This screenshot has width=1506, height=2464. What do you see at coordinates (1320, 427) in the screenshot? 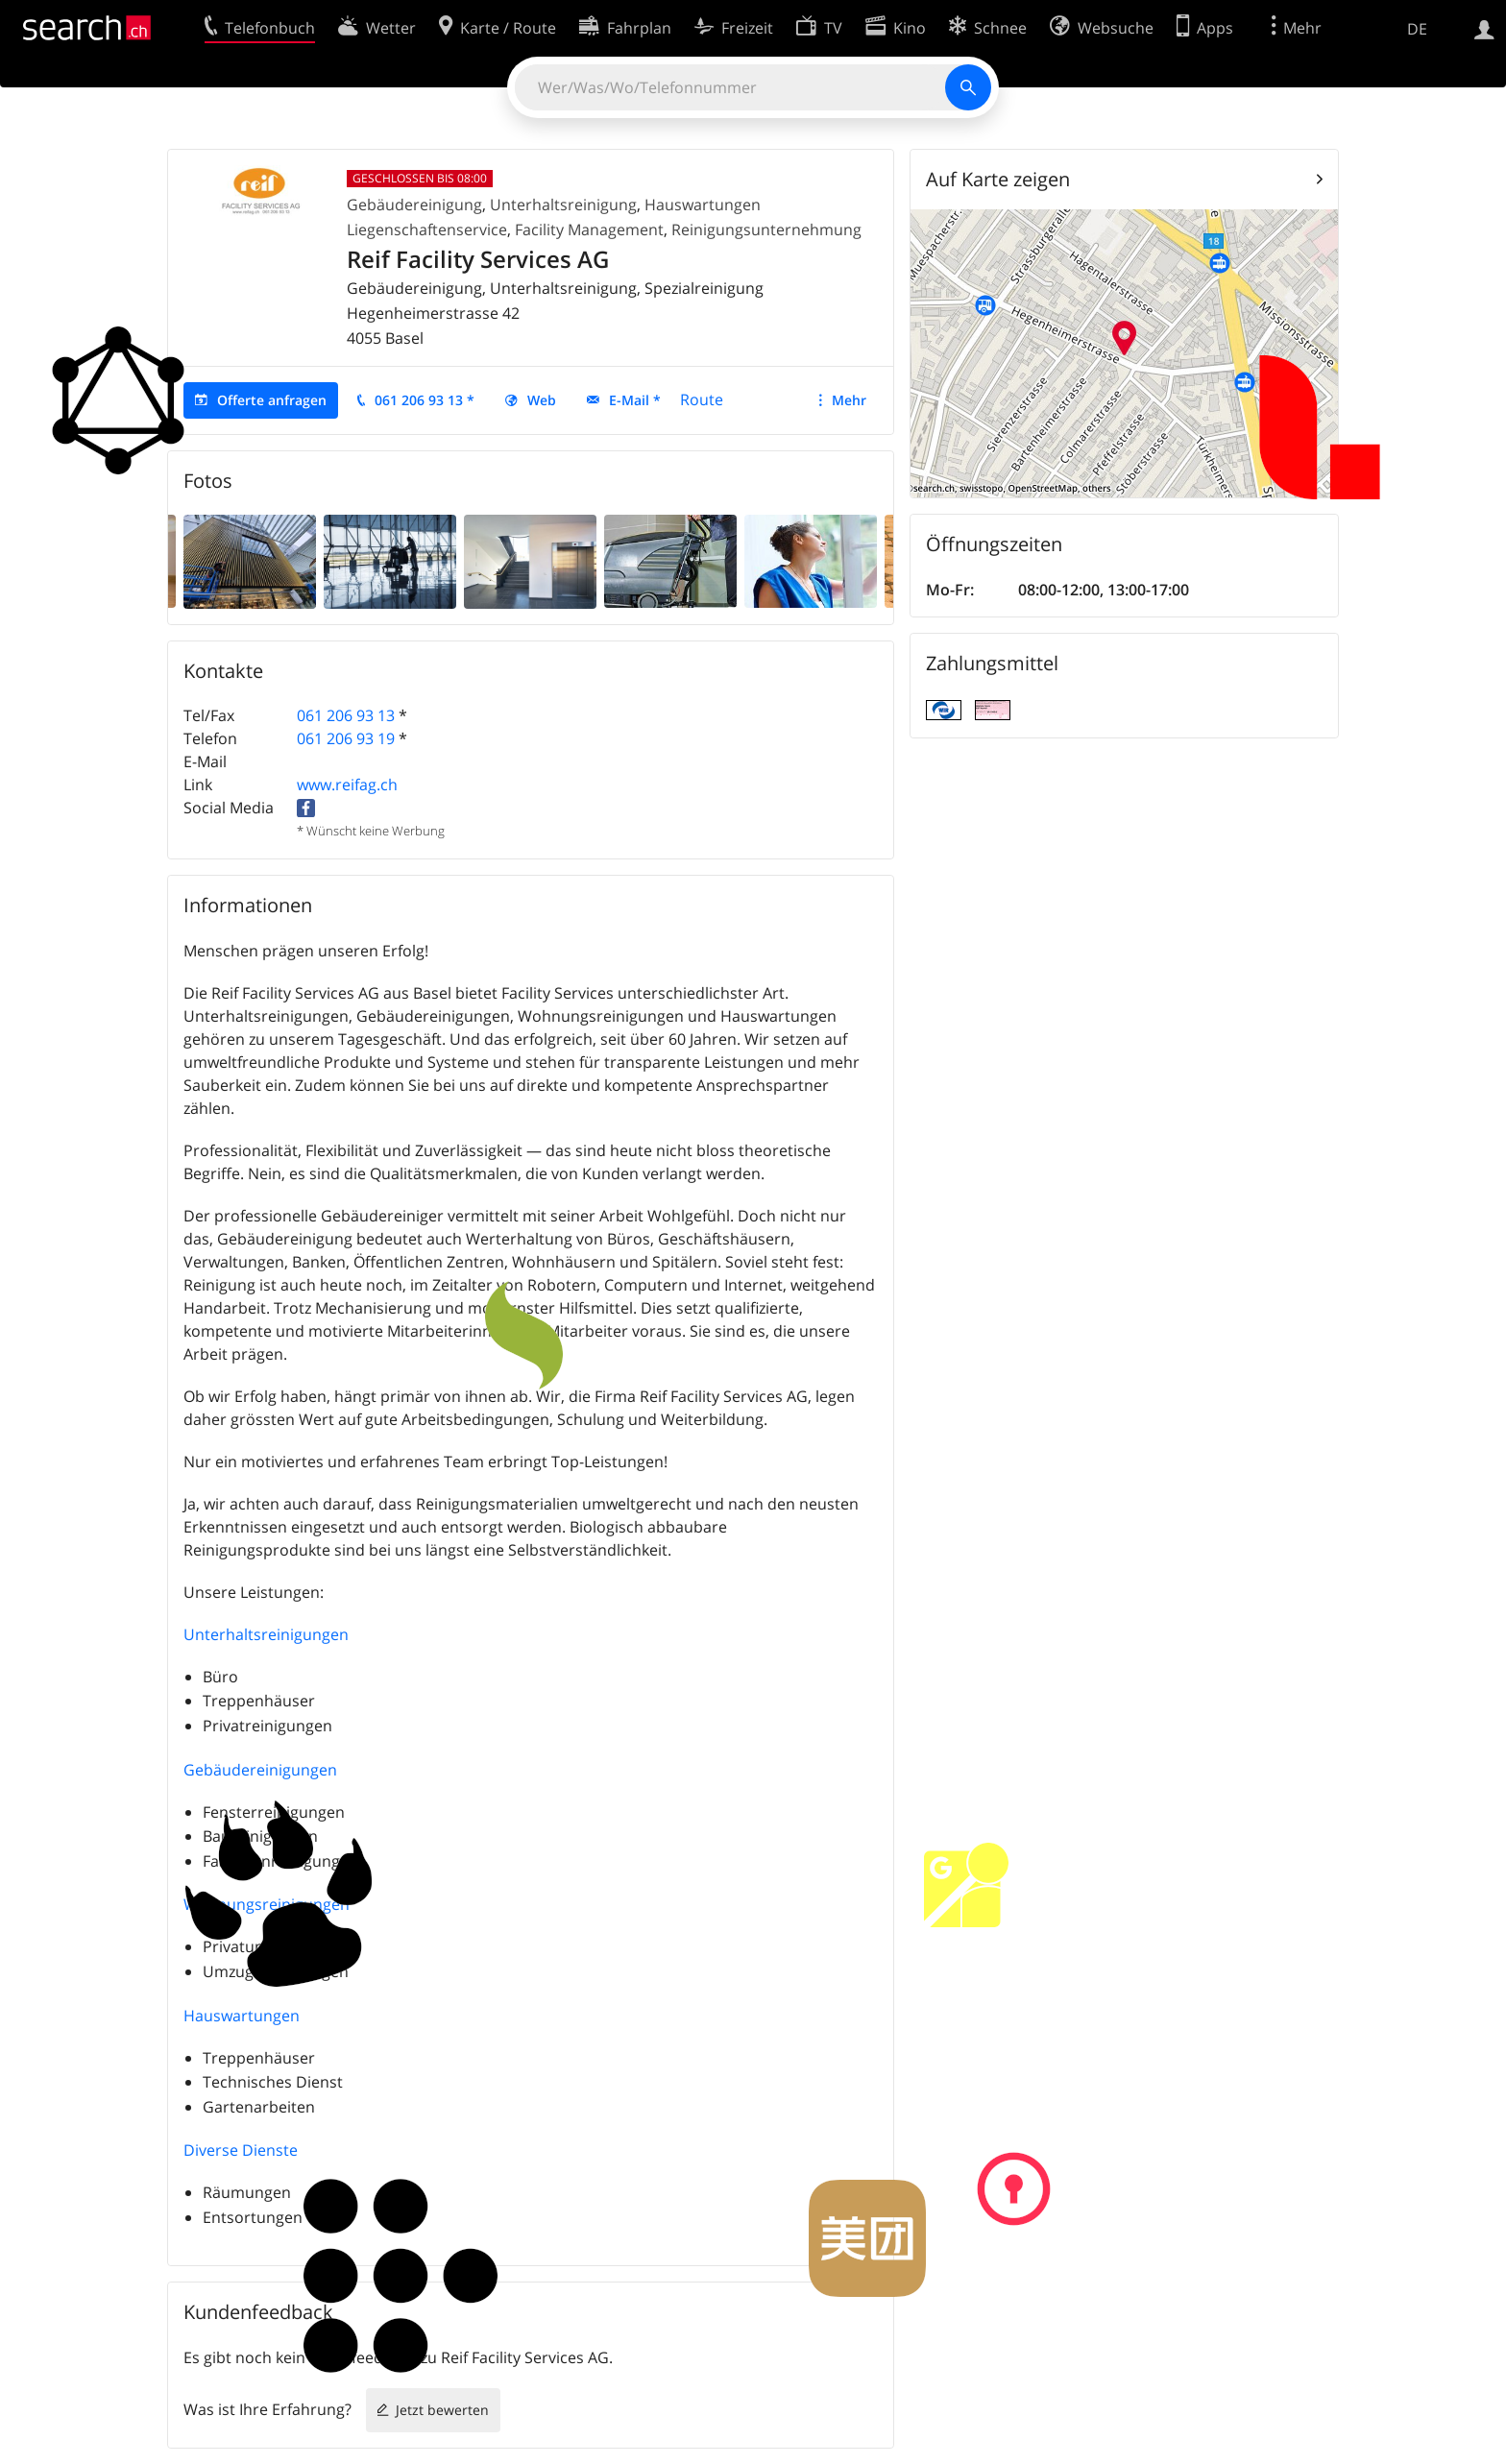
I see `logstash data processing pipeline logo` at bounding box center [1320, 427].